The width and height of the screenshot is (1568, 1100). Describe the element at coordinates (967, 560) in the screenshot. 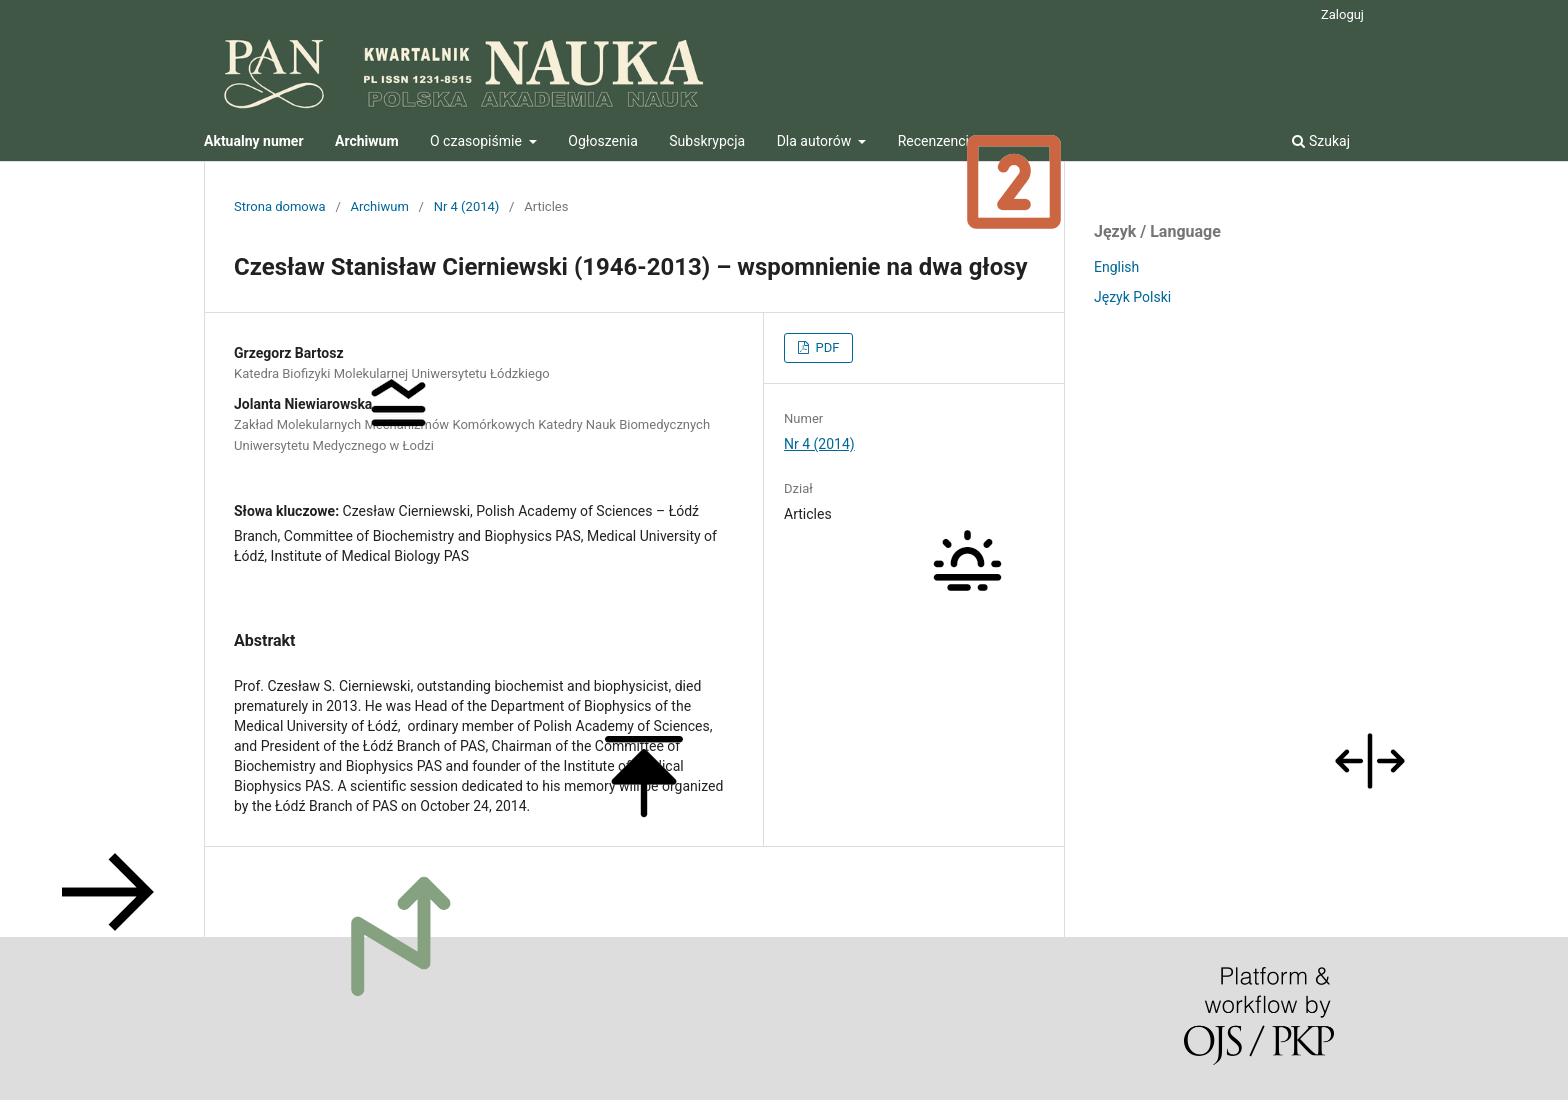

I see `view sunset time or golden hour info` at that location.